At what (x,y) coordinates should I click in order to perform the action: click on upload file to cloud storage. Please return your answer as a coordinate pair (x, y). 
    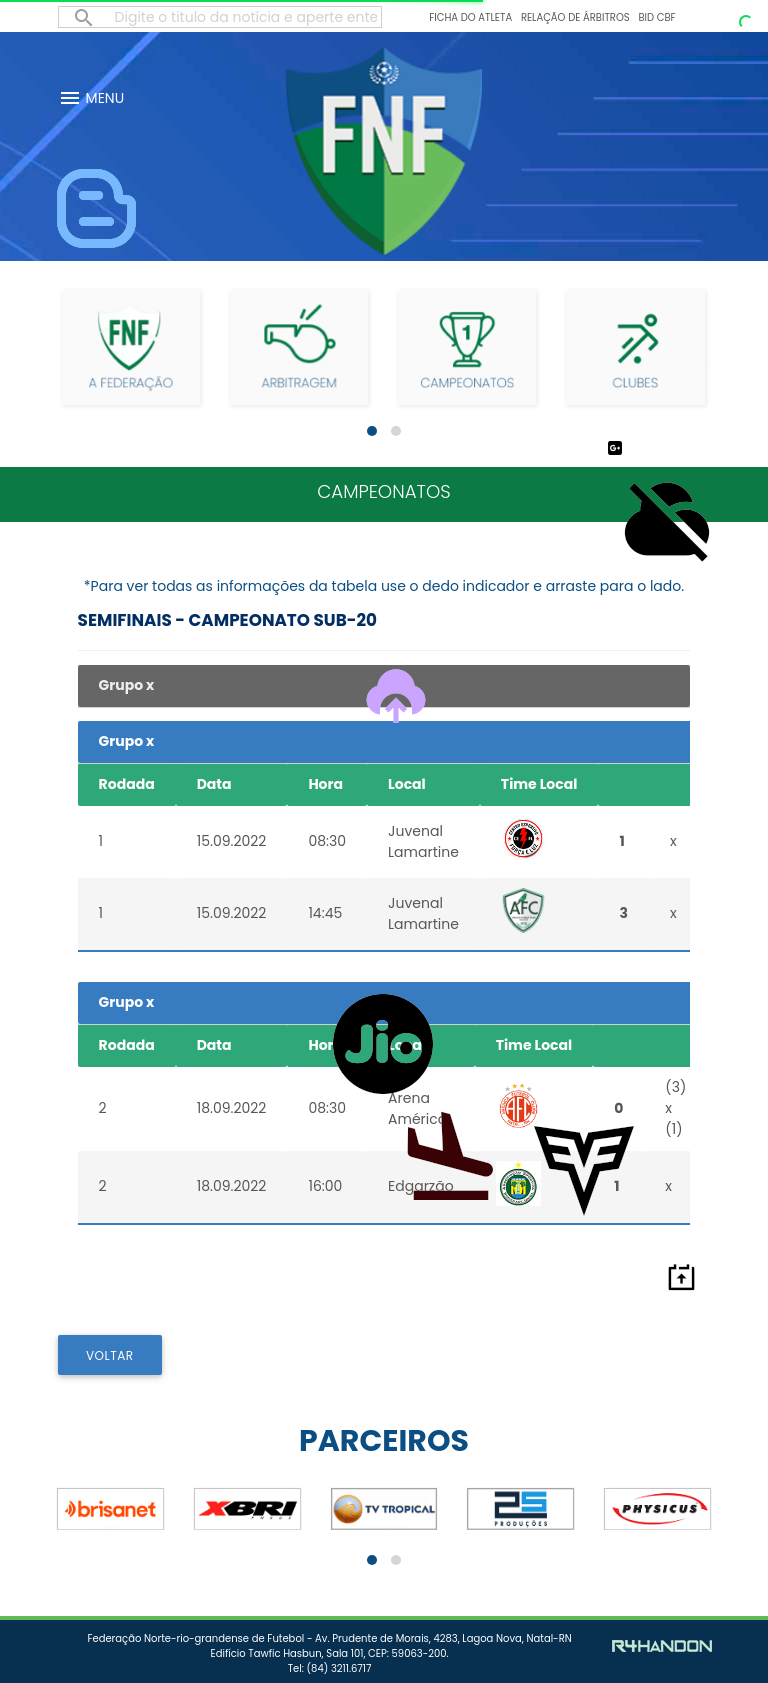
    Looking at the image, I should click on (396, 696).